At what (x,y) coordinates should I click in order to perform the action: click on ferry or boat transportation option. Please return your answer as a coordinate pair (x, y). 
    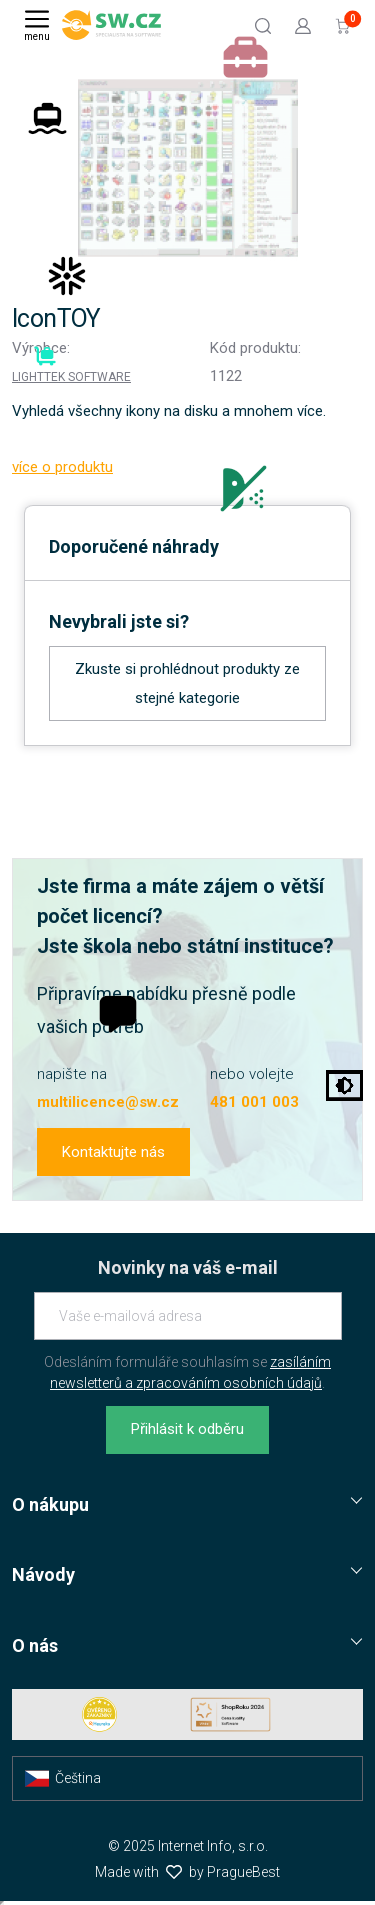
    Looking at the image, I should click on (47, 118).